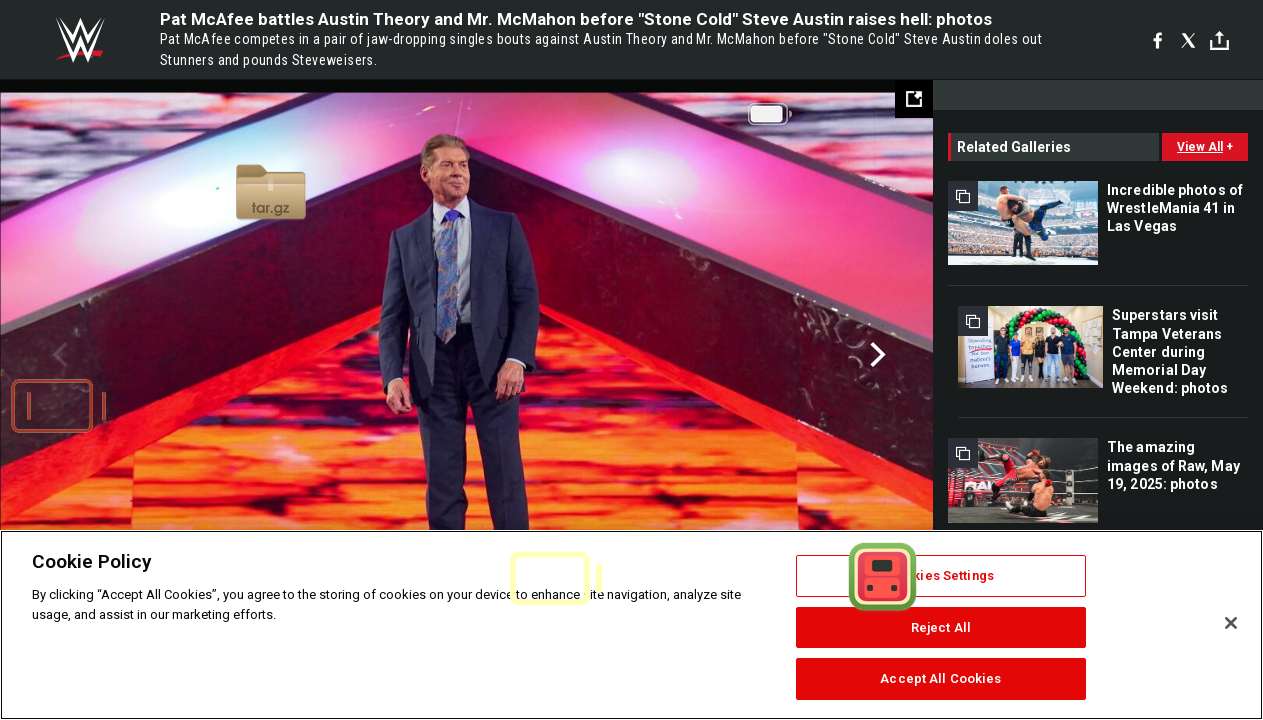 This screenshot has height=720, width=1263. I want to click on indicates low battery status, so click(57, 406).